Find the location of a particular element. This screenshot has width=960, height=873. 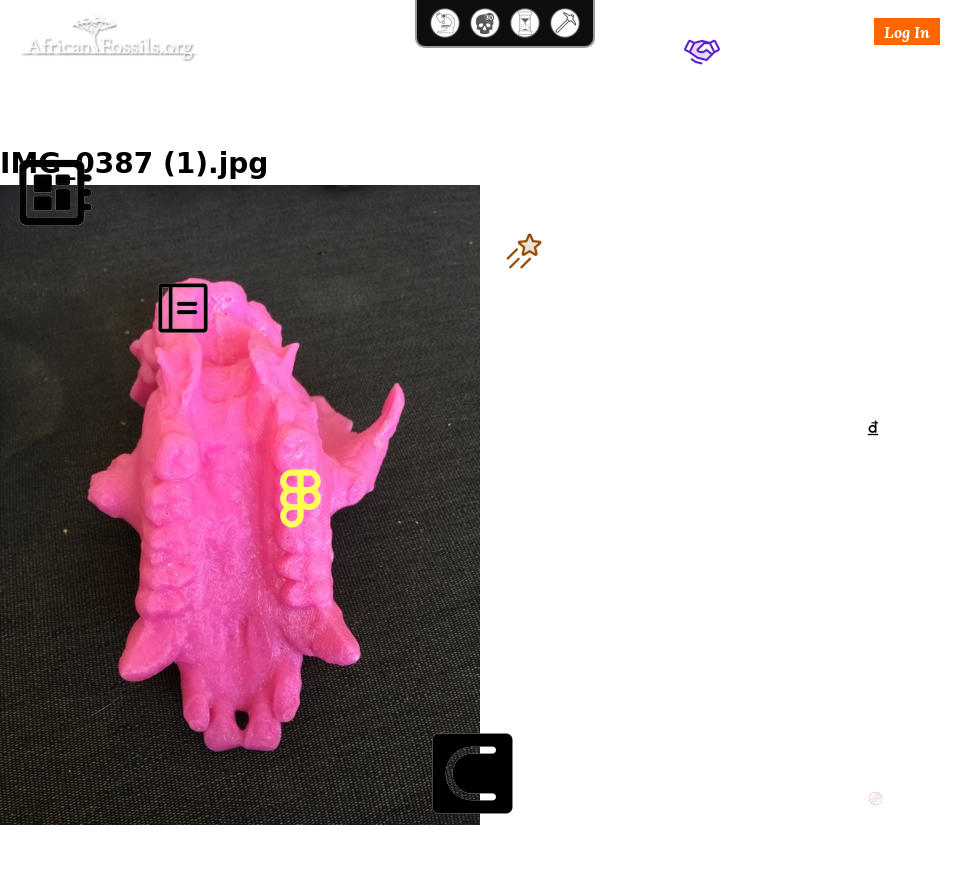

access boules or pétanque game is located at coordinates (875, 798).